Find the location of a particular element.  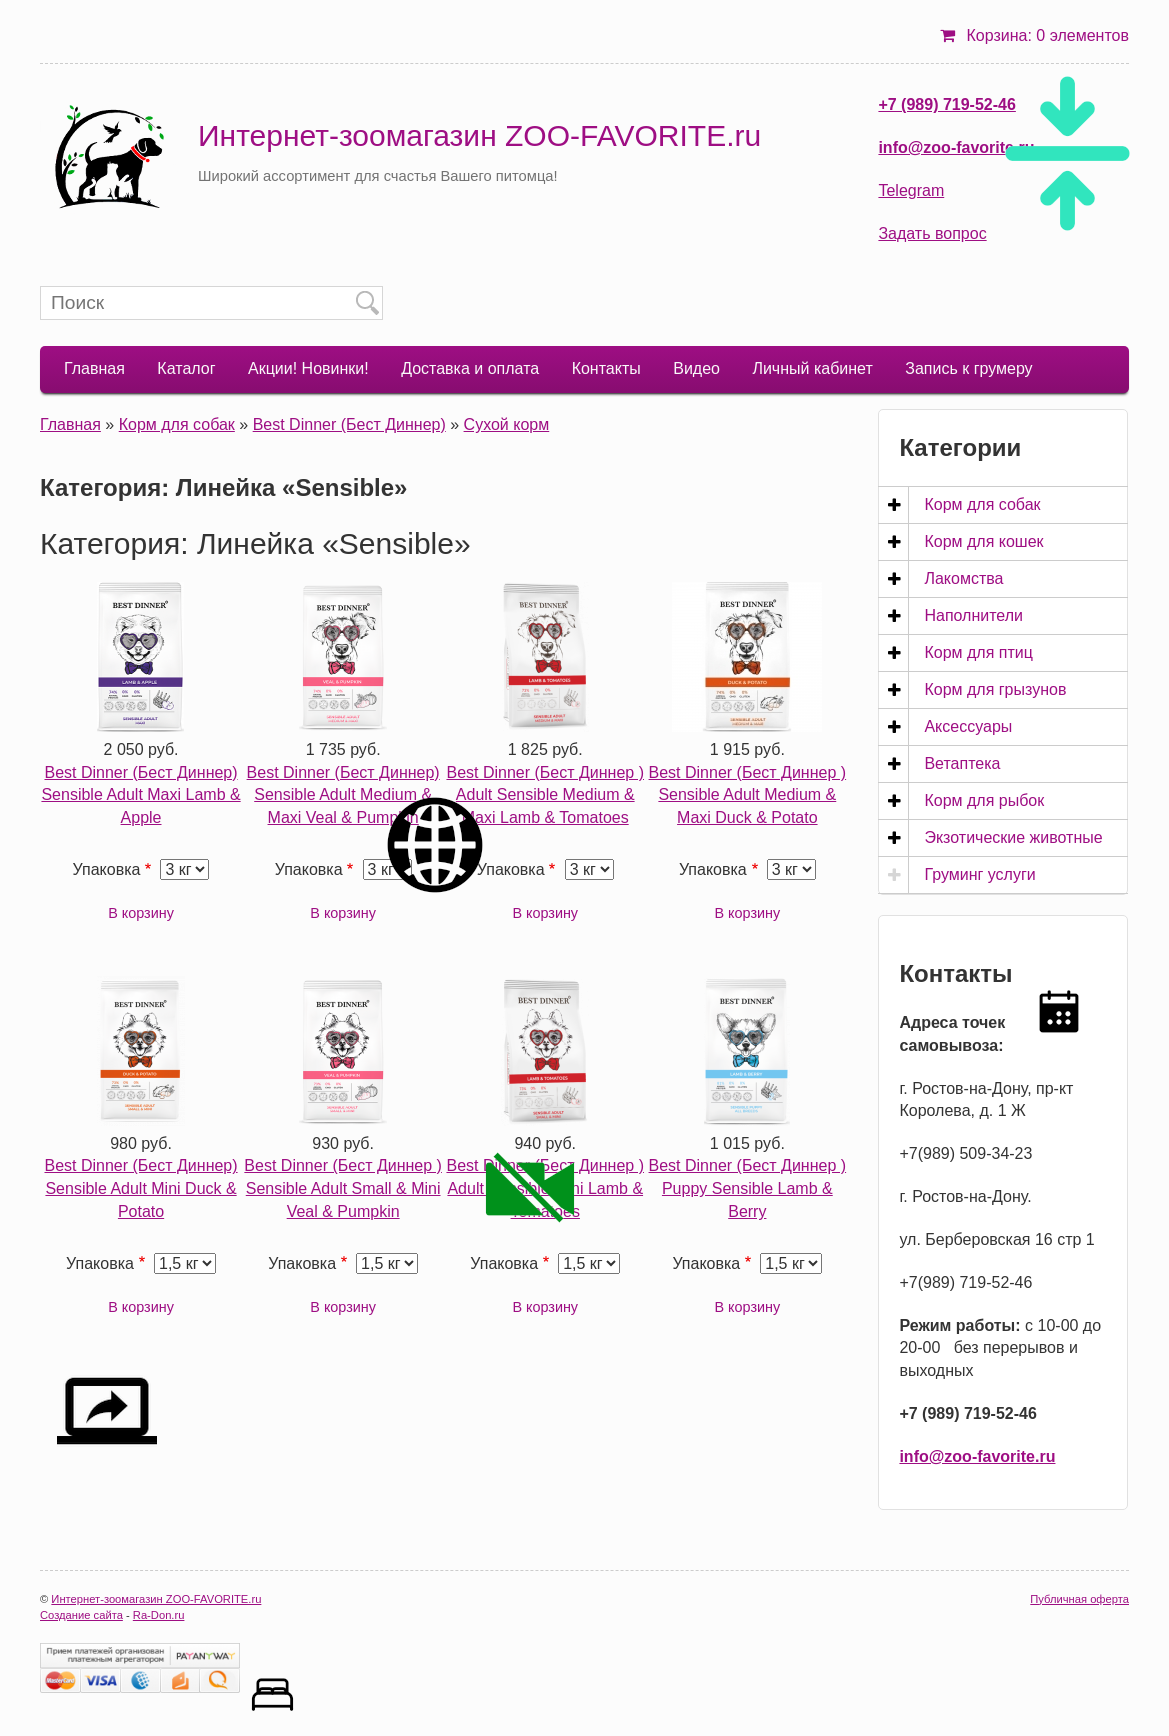

turn off camera or disable video is located at coordinates (530, 1189).